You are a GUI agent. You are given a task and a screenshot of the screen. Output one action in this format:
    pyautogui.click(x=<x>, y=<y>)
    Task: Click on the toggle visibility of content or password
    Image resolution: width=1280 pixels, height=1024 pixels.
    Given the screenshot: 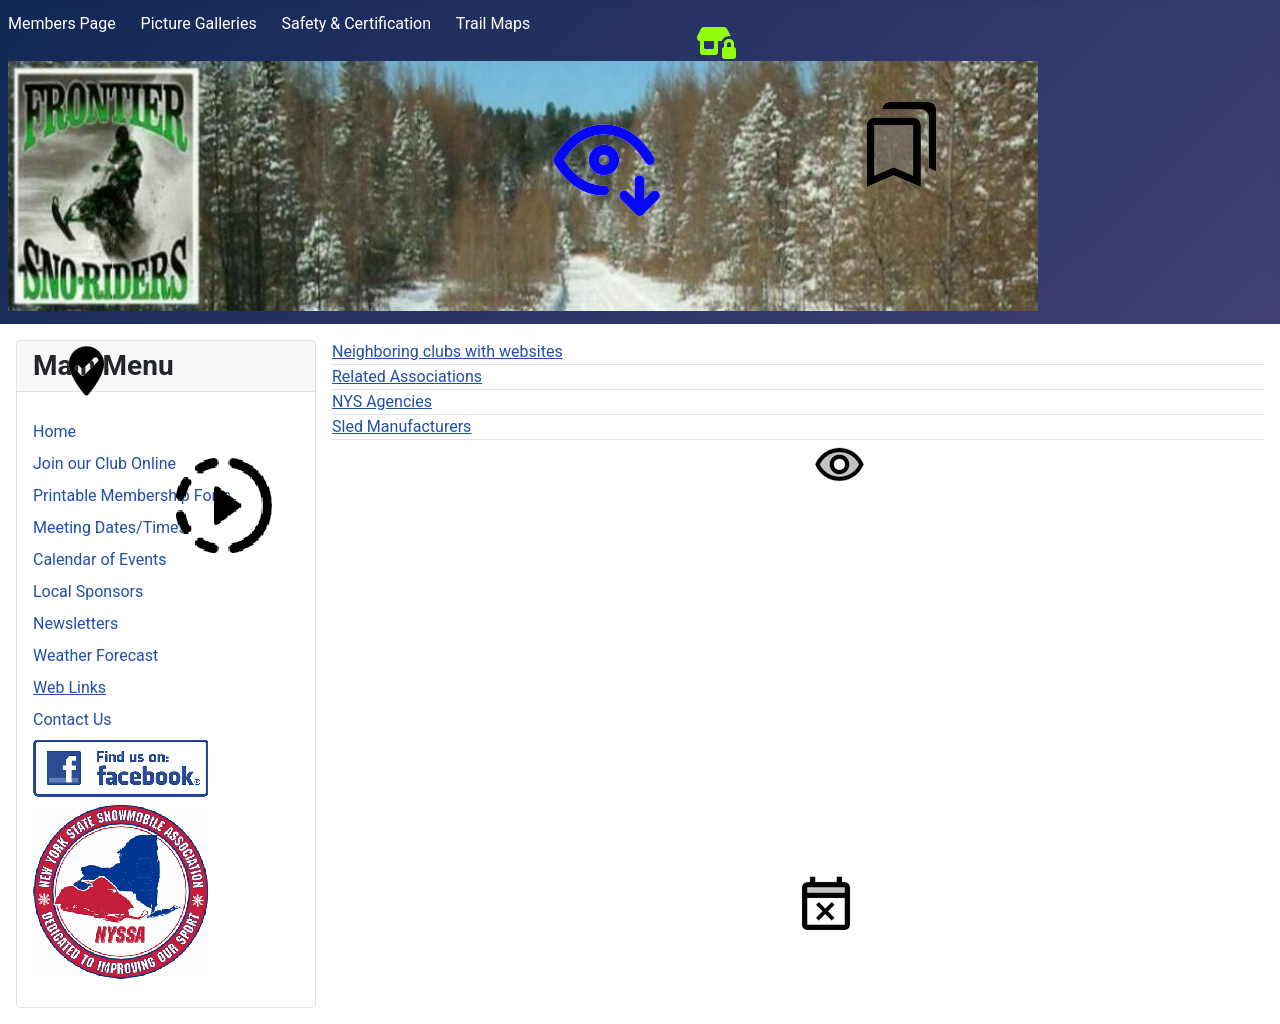 What is the action you would take?
    pyautogui.click(x=839, y=465)
    